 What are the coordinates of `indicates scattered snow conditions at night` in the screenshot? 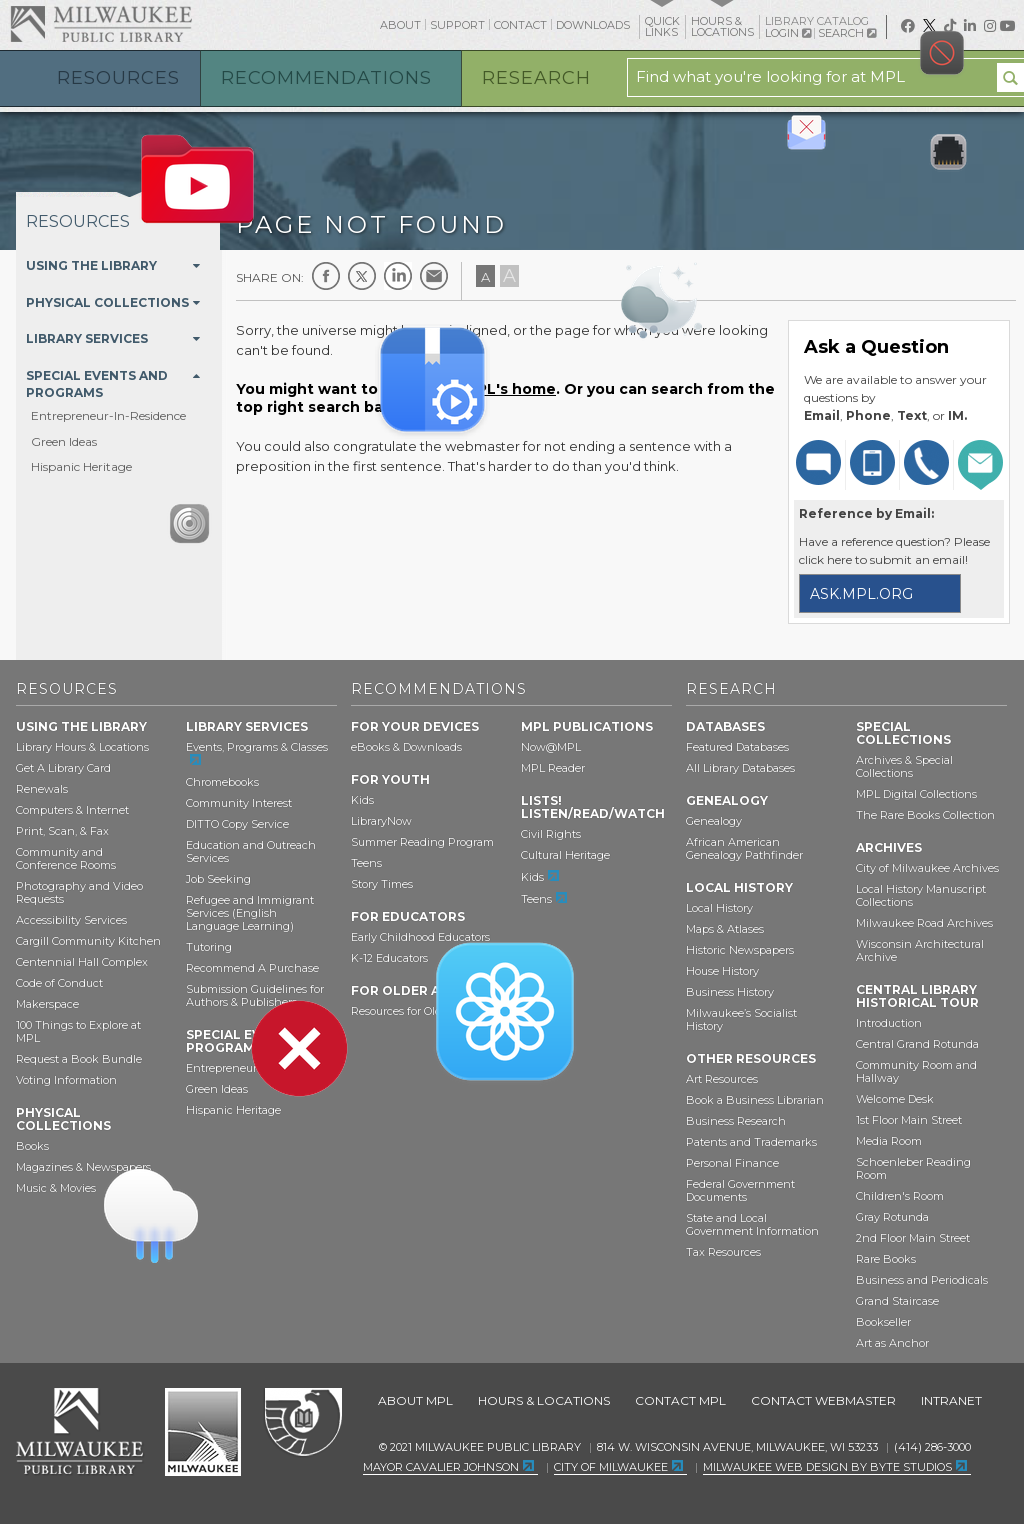 It's located at (661, 300).